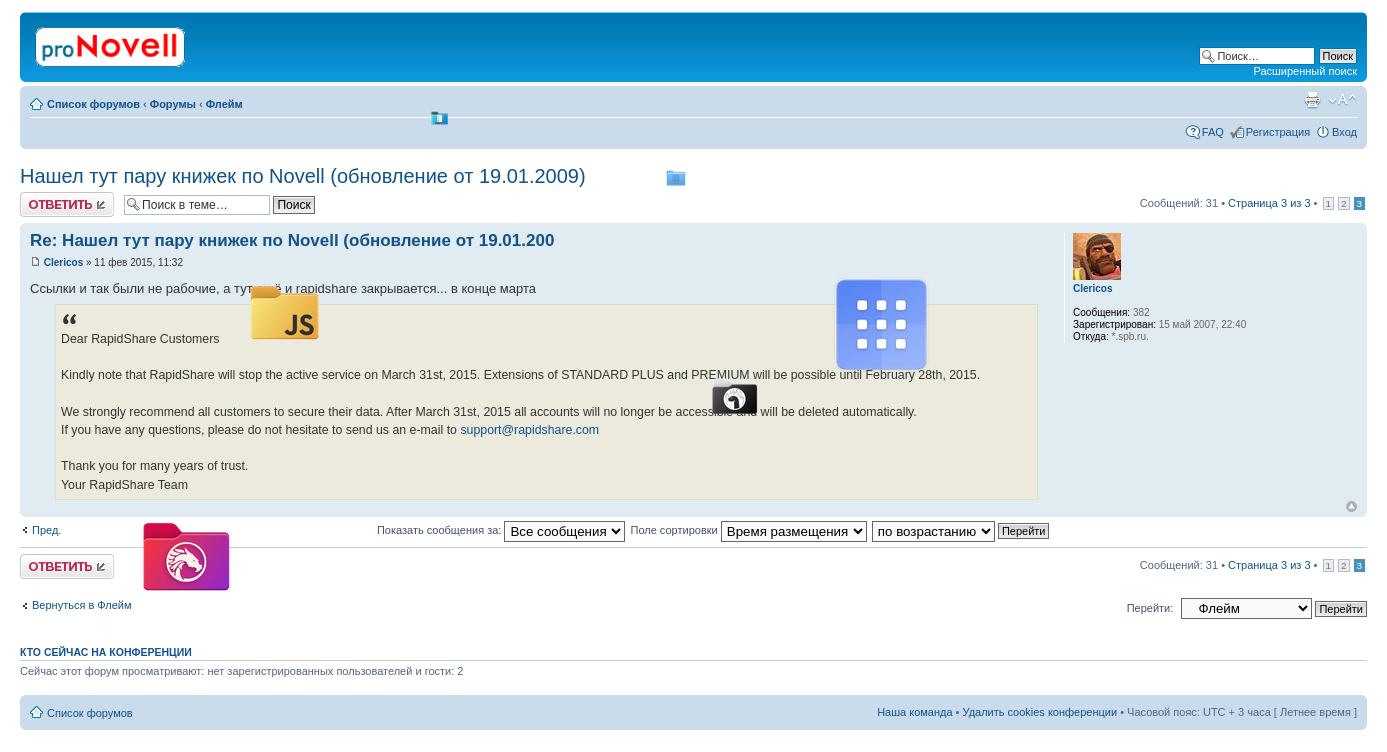  What do you see at coordinates (676, 178) in the screenshot?
I see `open typography or font-related files folder` at bounding box center [676, 178].